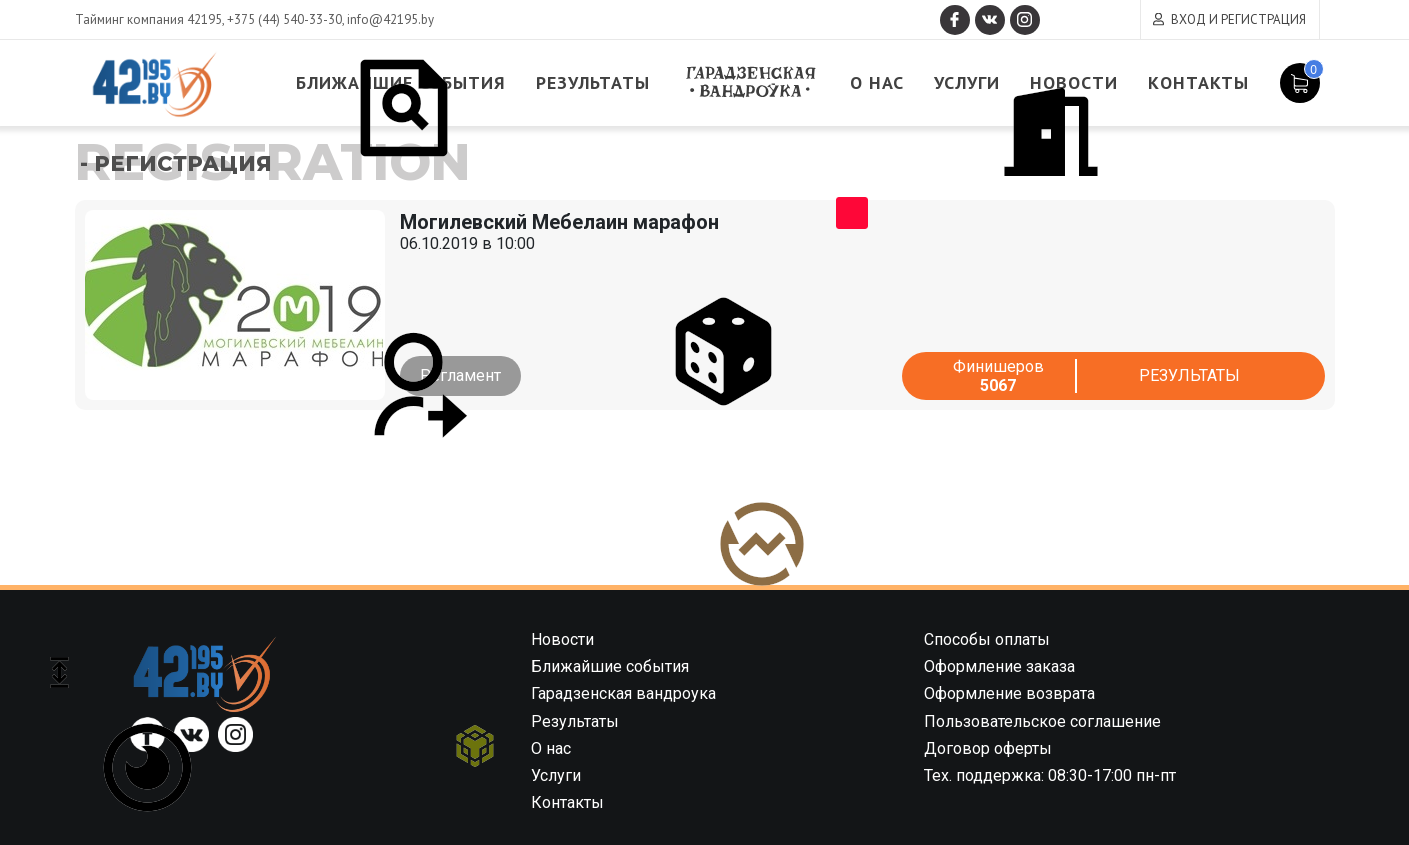 This screenshot has height=845, width=1409. I want to click on view or preview content, so click(147, 767).